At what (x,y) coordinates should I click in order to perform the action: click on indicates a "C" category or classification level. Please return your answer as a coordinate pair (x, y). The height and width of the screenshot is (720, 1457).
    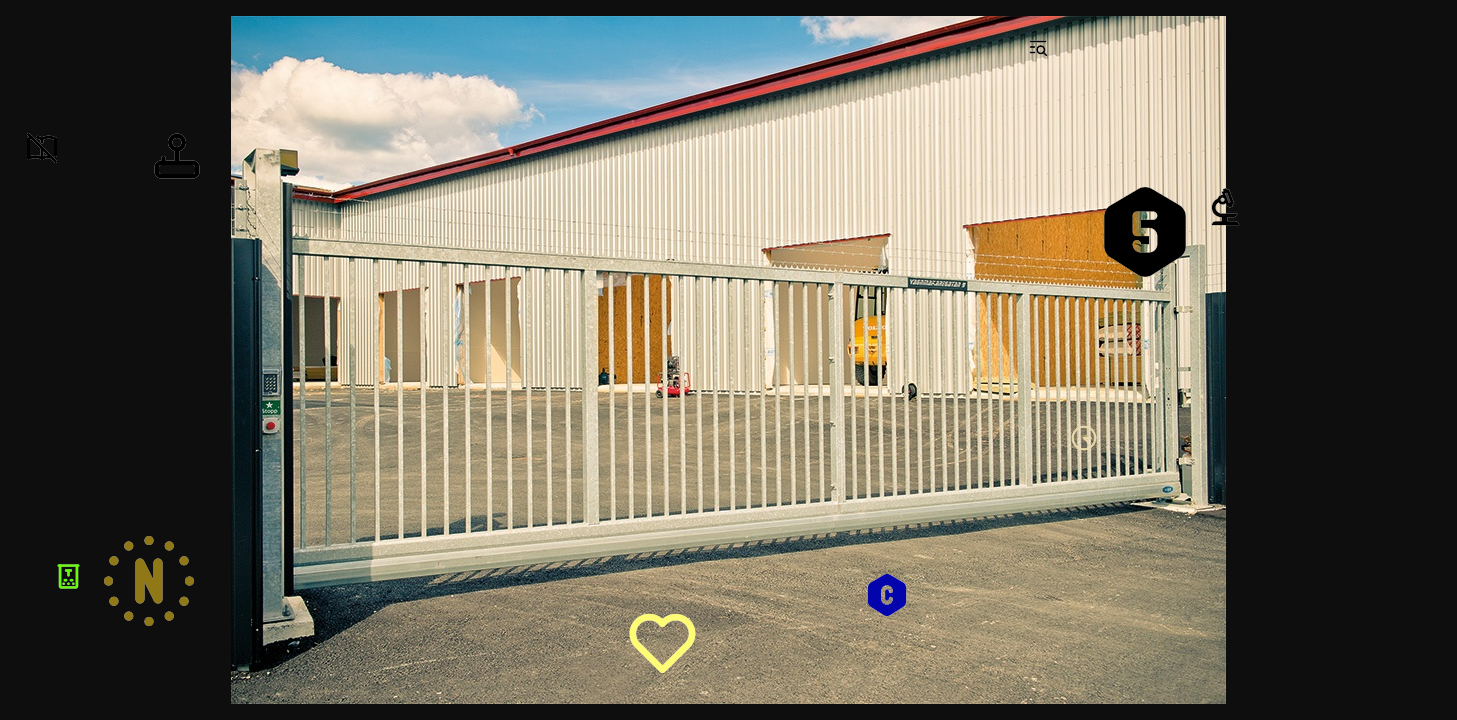
    Looking at the image, I should click on (887, 595).